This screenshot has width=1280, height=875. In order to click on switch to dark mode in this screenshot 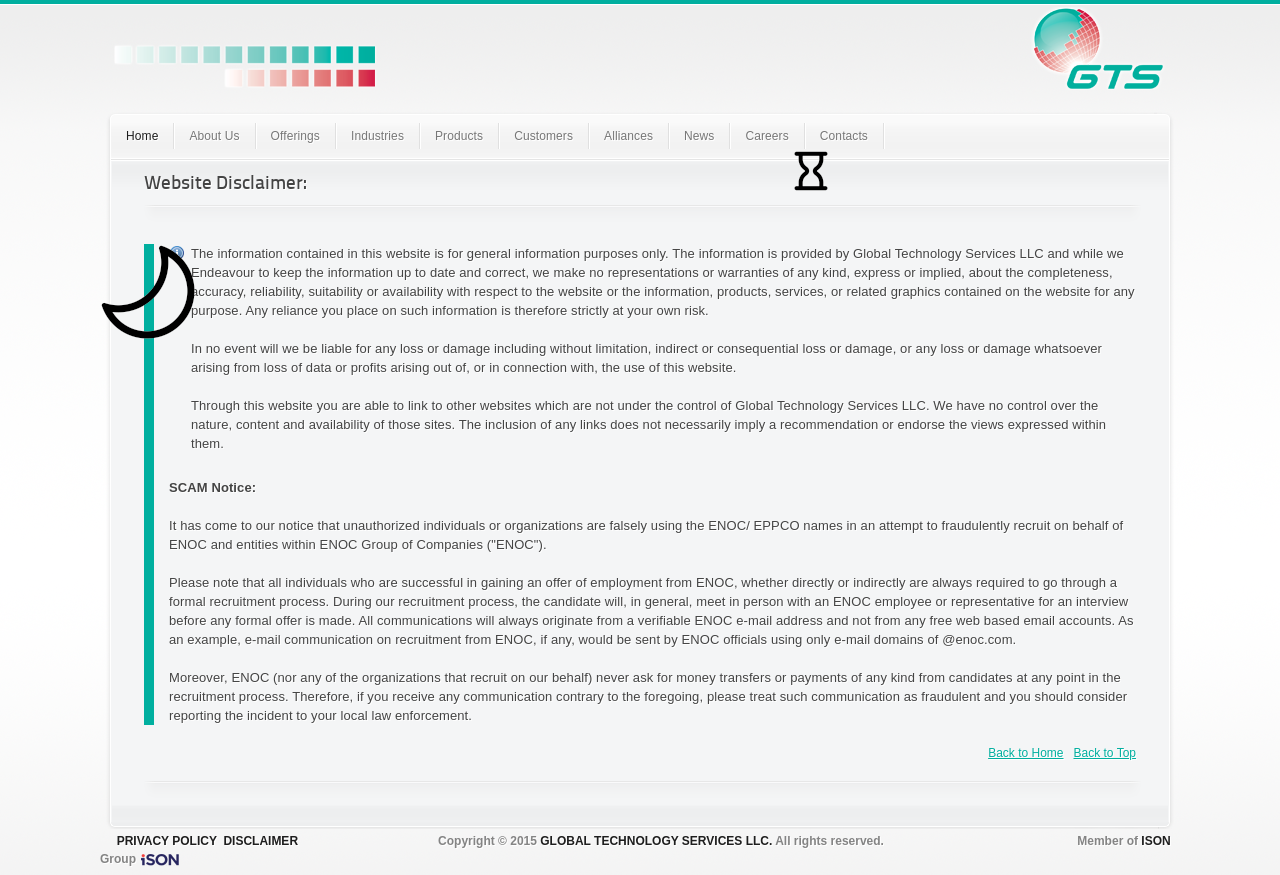, I will do `click(147, 291)`.